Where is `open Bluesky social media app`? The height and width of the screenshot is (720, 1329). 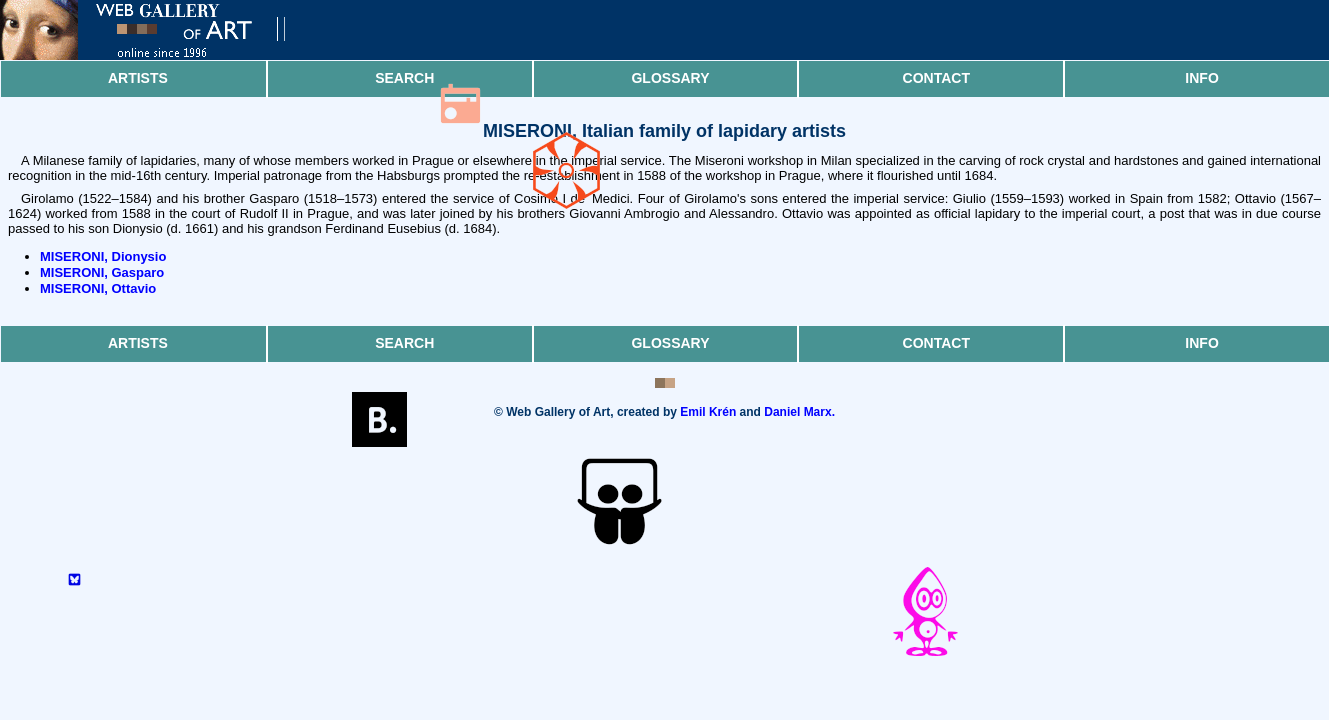 open Bluesky social media app is located at coordinates (74, 579).